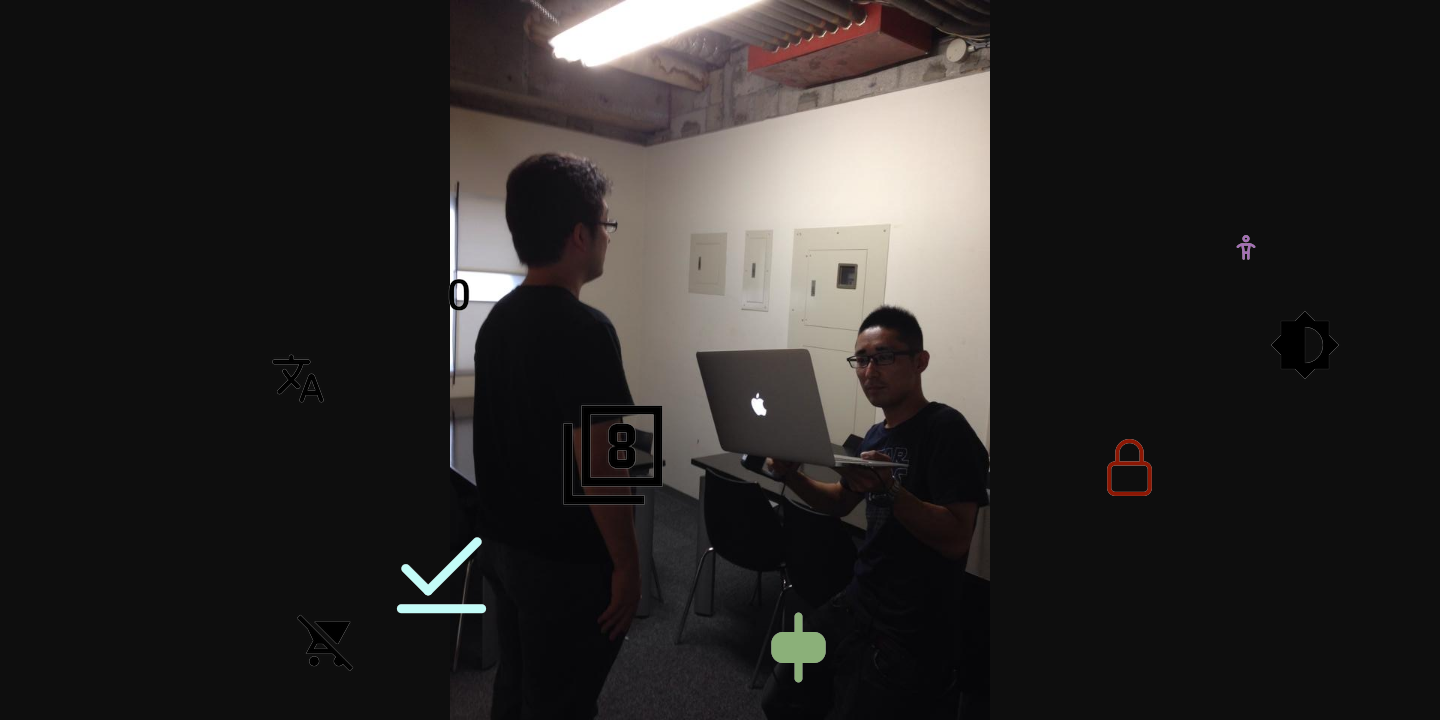  Describe the element at coordinates (459, 296) in the screenshot. I see `set exposure compensation to zero` at that location.